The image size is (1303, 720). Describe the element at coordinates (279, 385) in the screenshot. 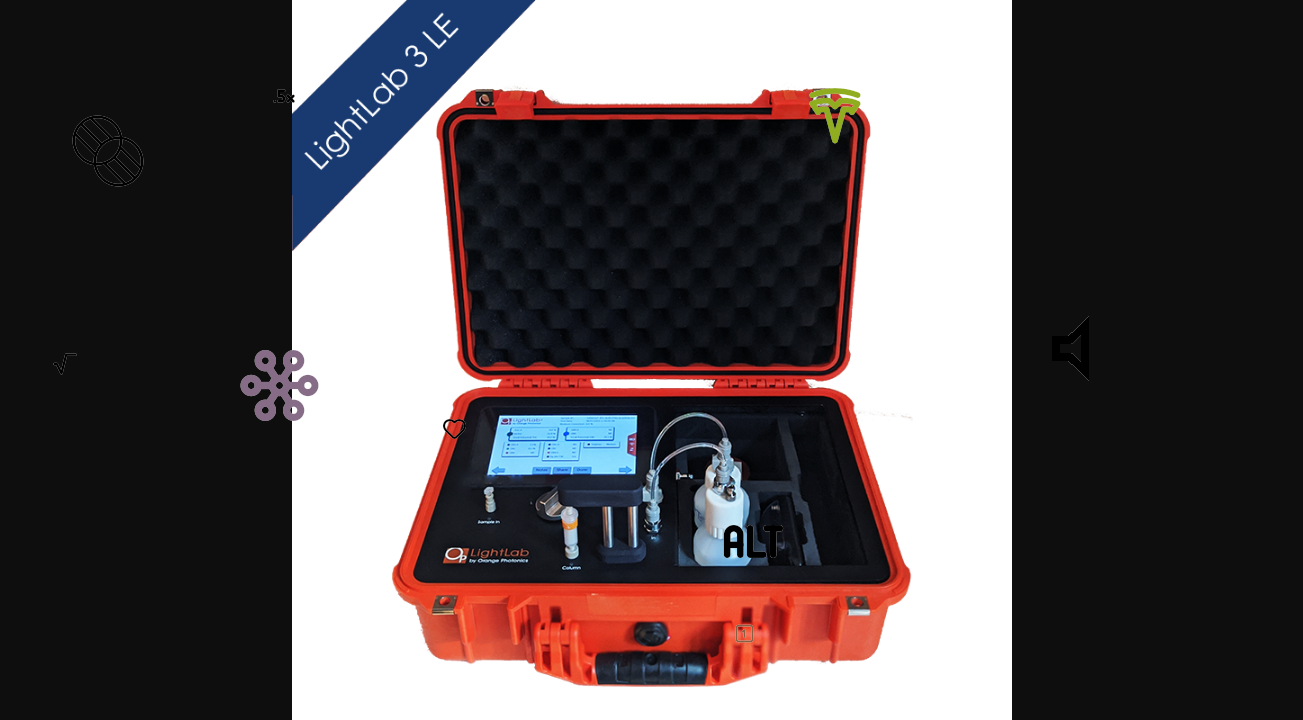

I see `view star network topology` at that location.